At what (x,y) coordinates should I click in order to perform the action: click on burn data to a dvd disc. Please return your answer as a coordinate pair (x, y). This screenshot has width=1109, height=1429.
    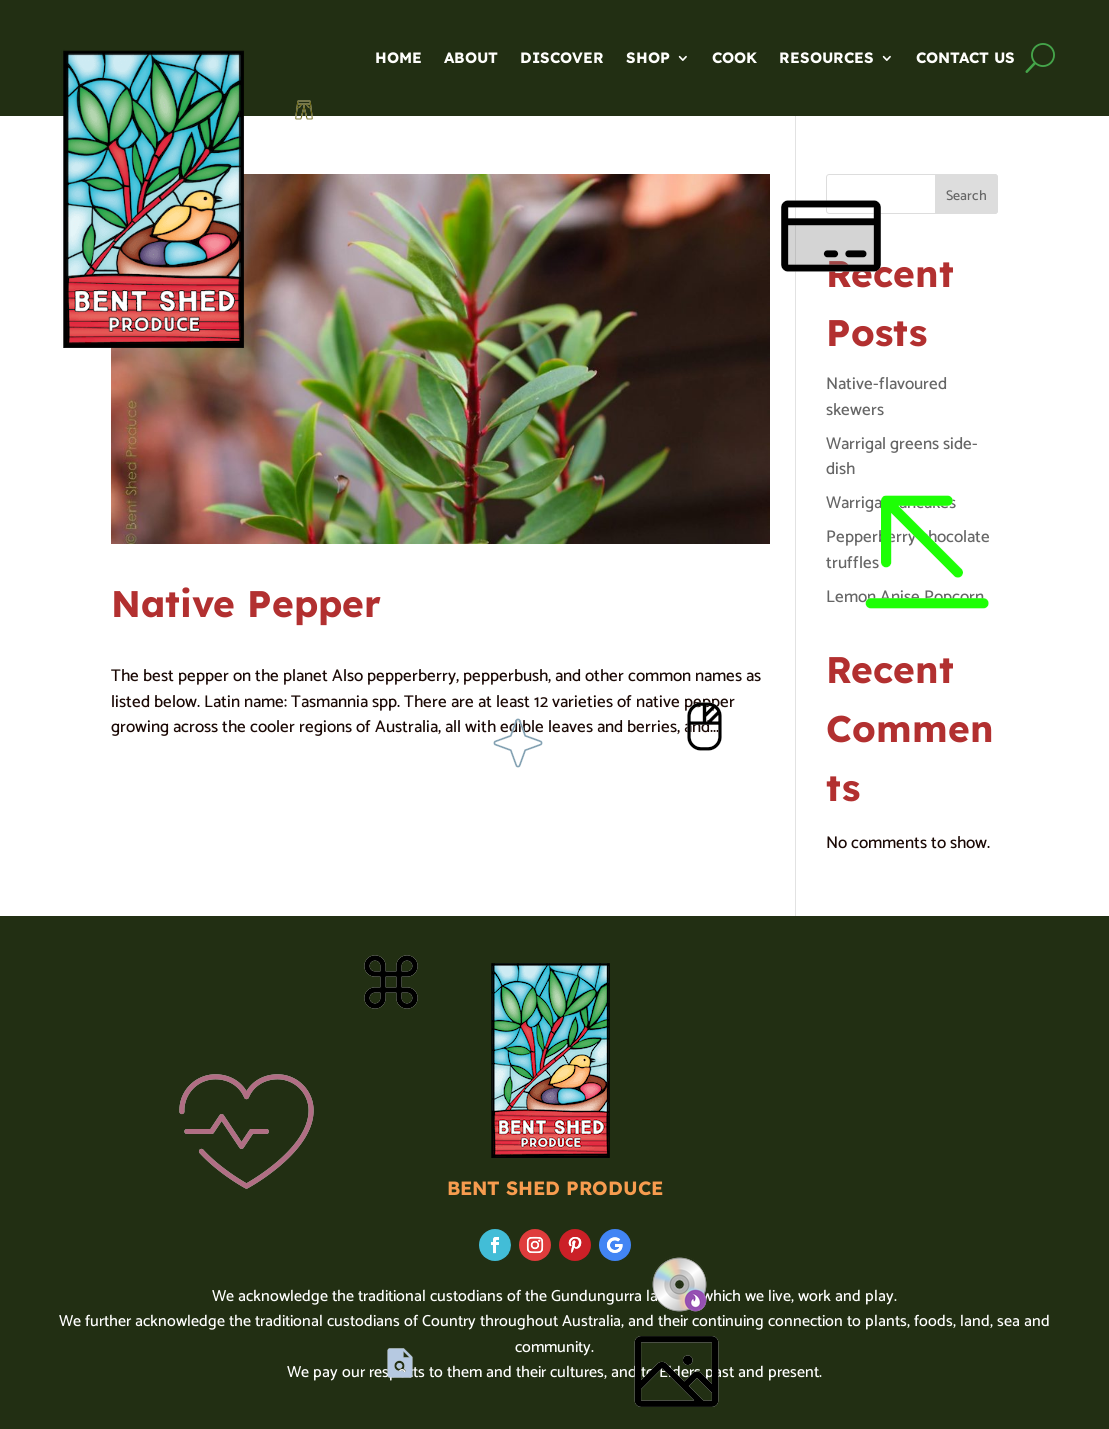
    Looking at the image, I should click on (679, 1284).